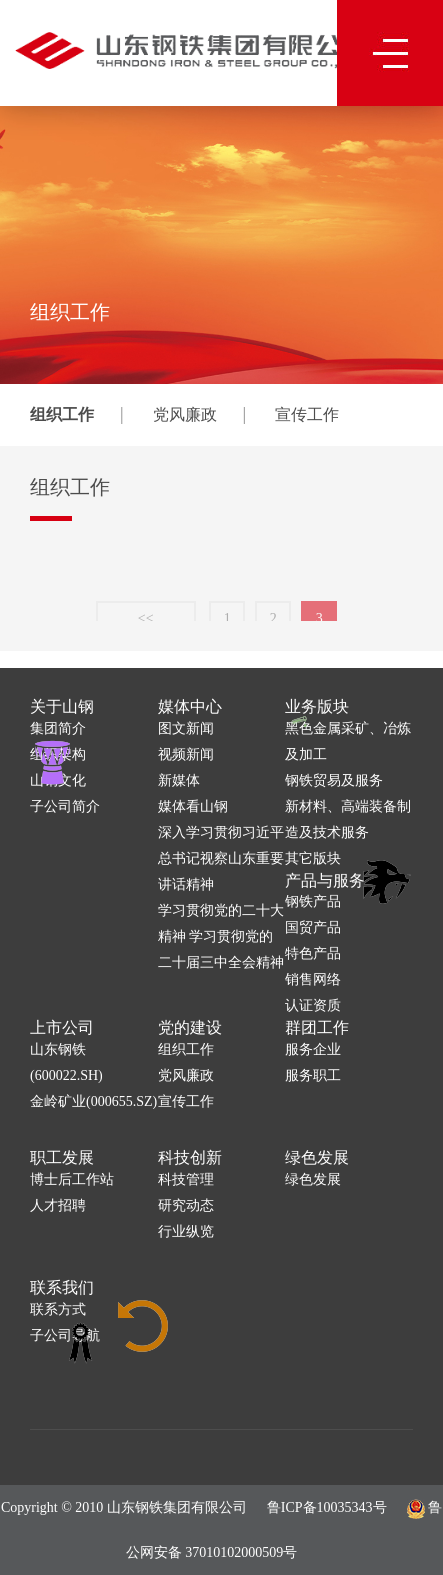 The width and height of the screenshot is (443, 1575). I want to click on access chemistry or lab features, so click(299, 722).